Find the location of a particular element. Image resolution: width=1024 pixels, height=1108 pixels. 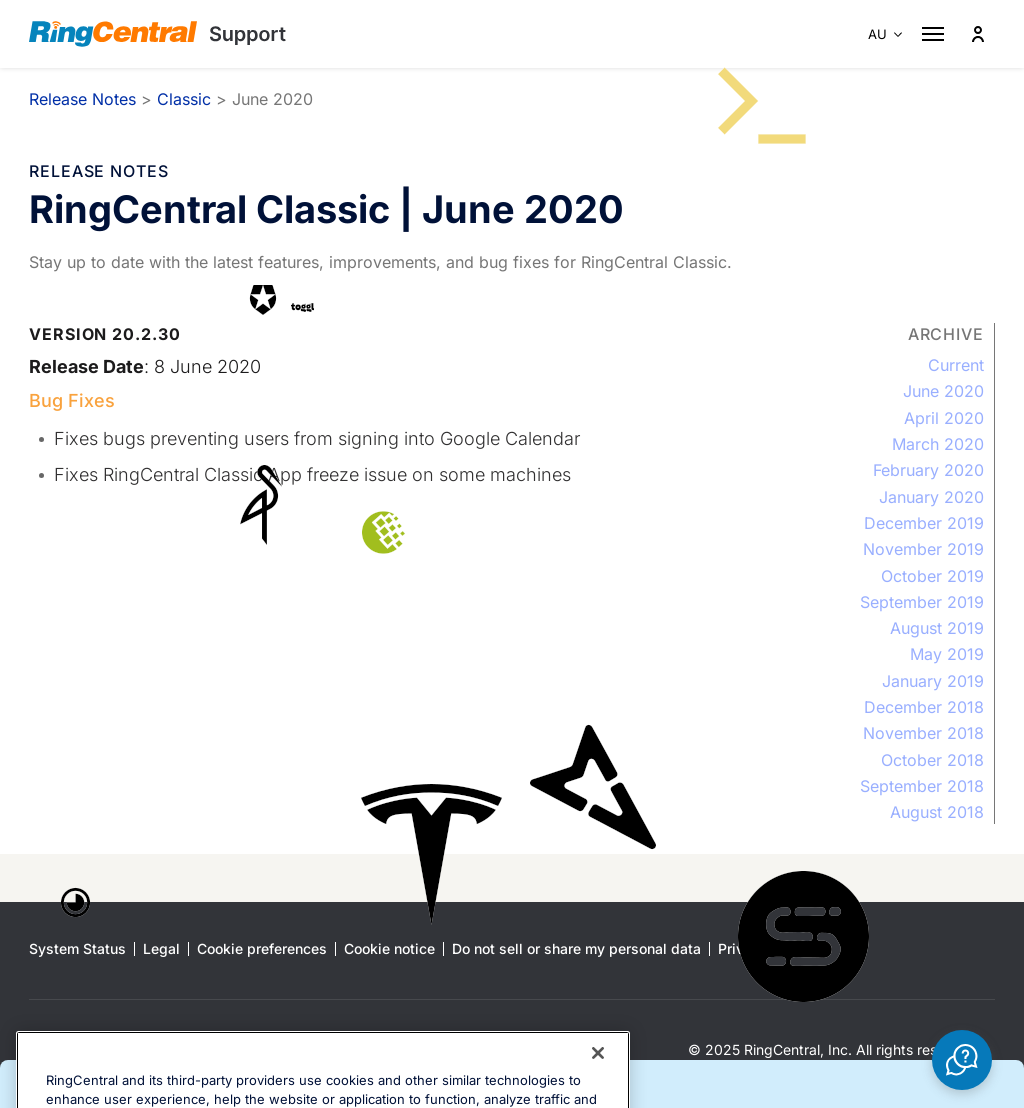

open mapillary street-level imagery app is located at coordinates (593, 787).